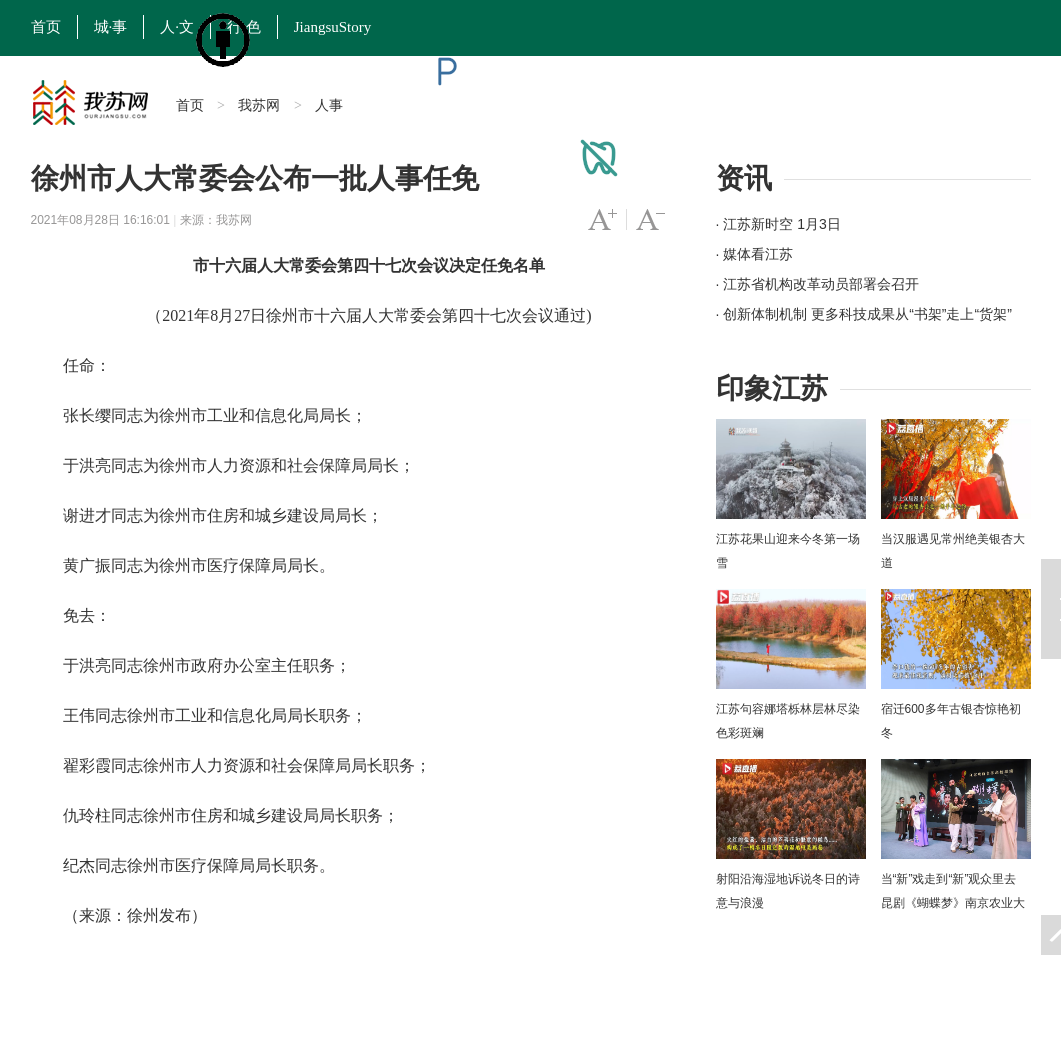 This screenshot has height=1041, width=1061. Describe the element at coordinates (599, 158) in the screenshot. I see `dental services unavailable` at that location.